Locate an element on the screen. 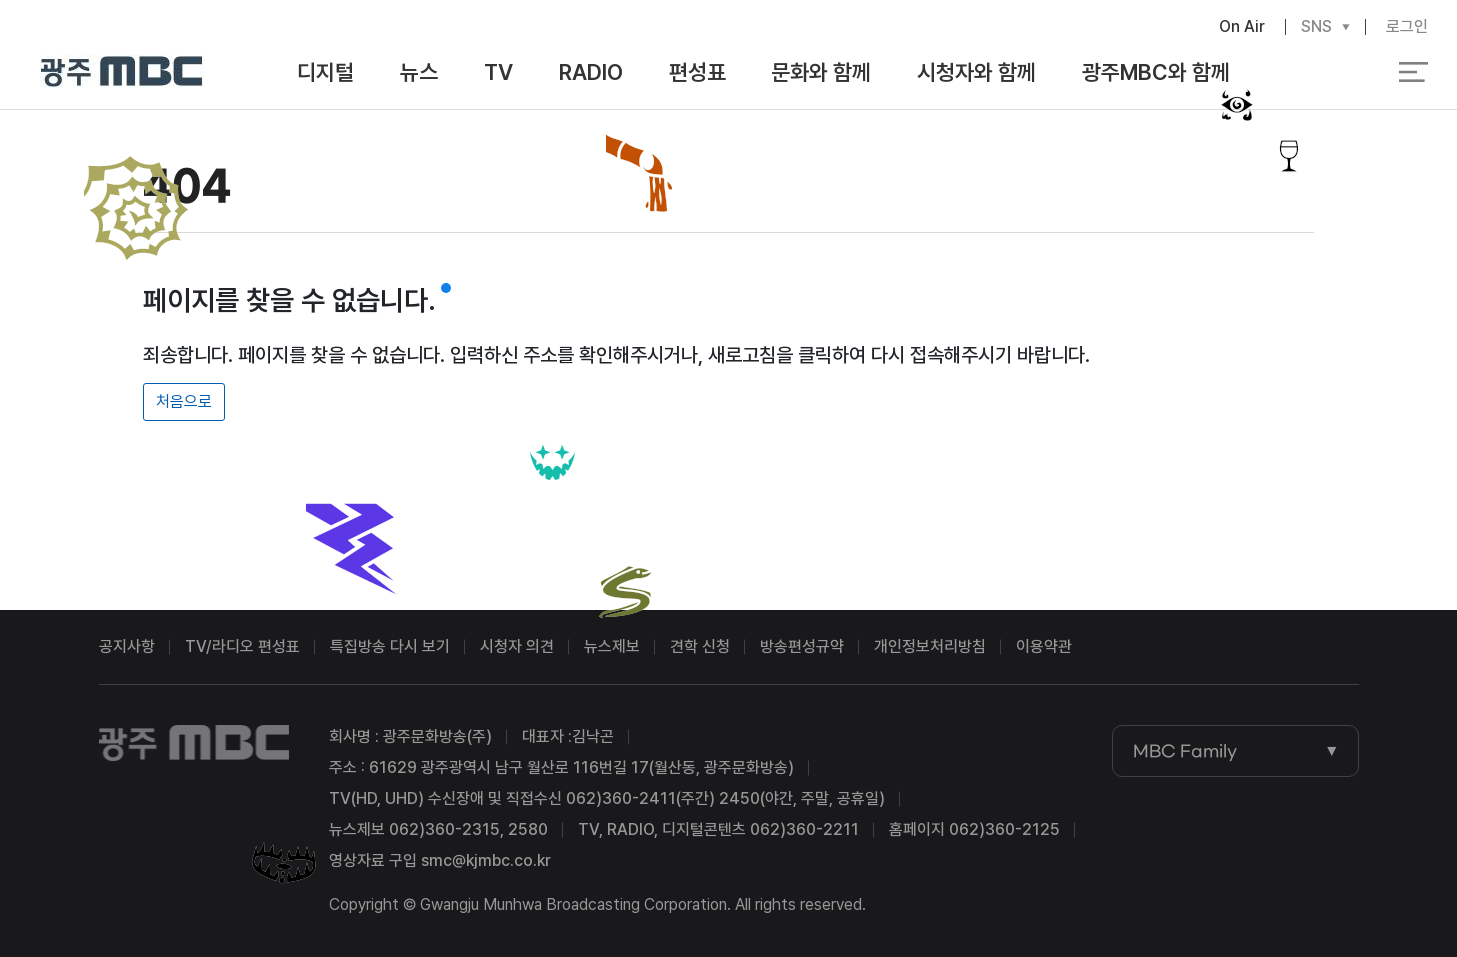 This screenshot has width=1457, height=957. eel creature or fish type in a game inventory is located at coordinates (625, 592).